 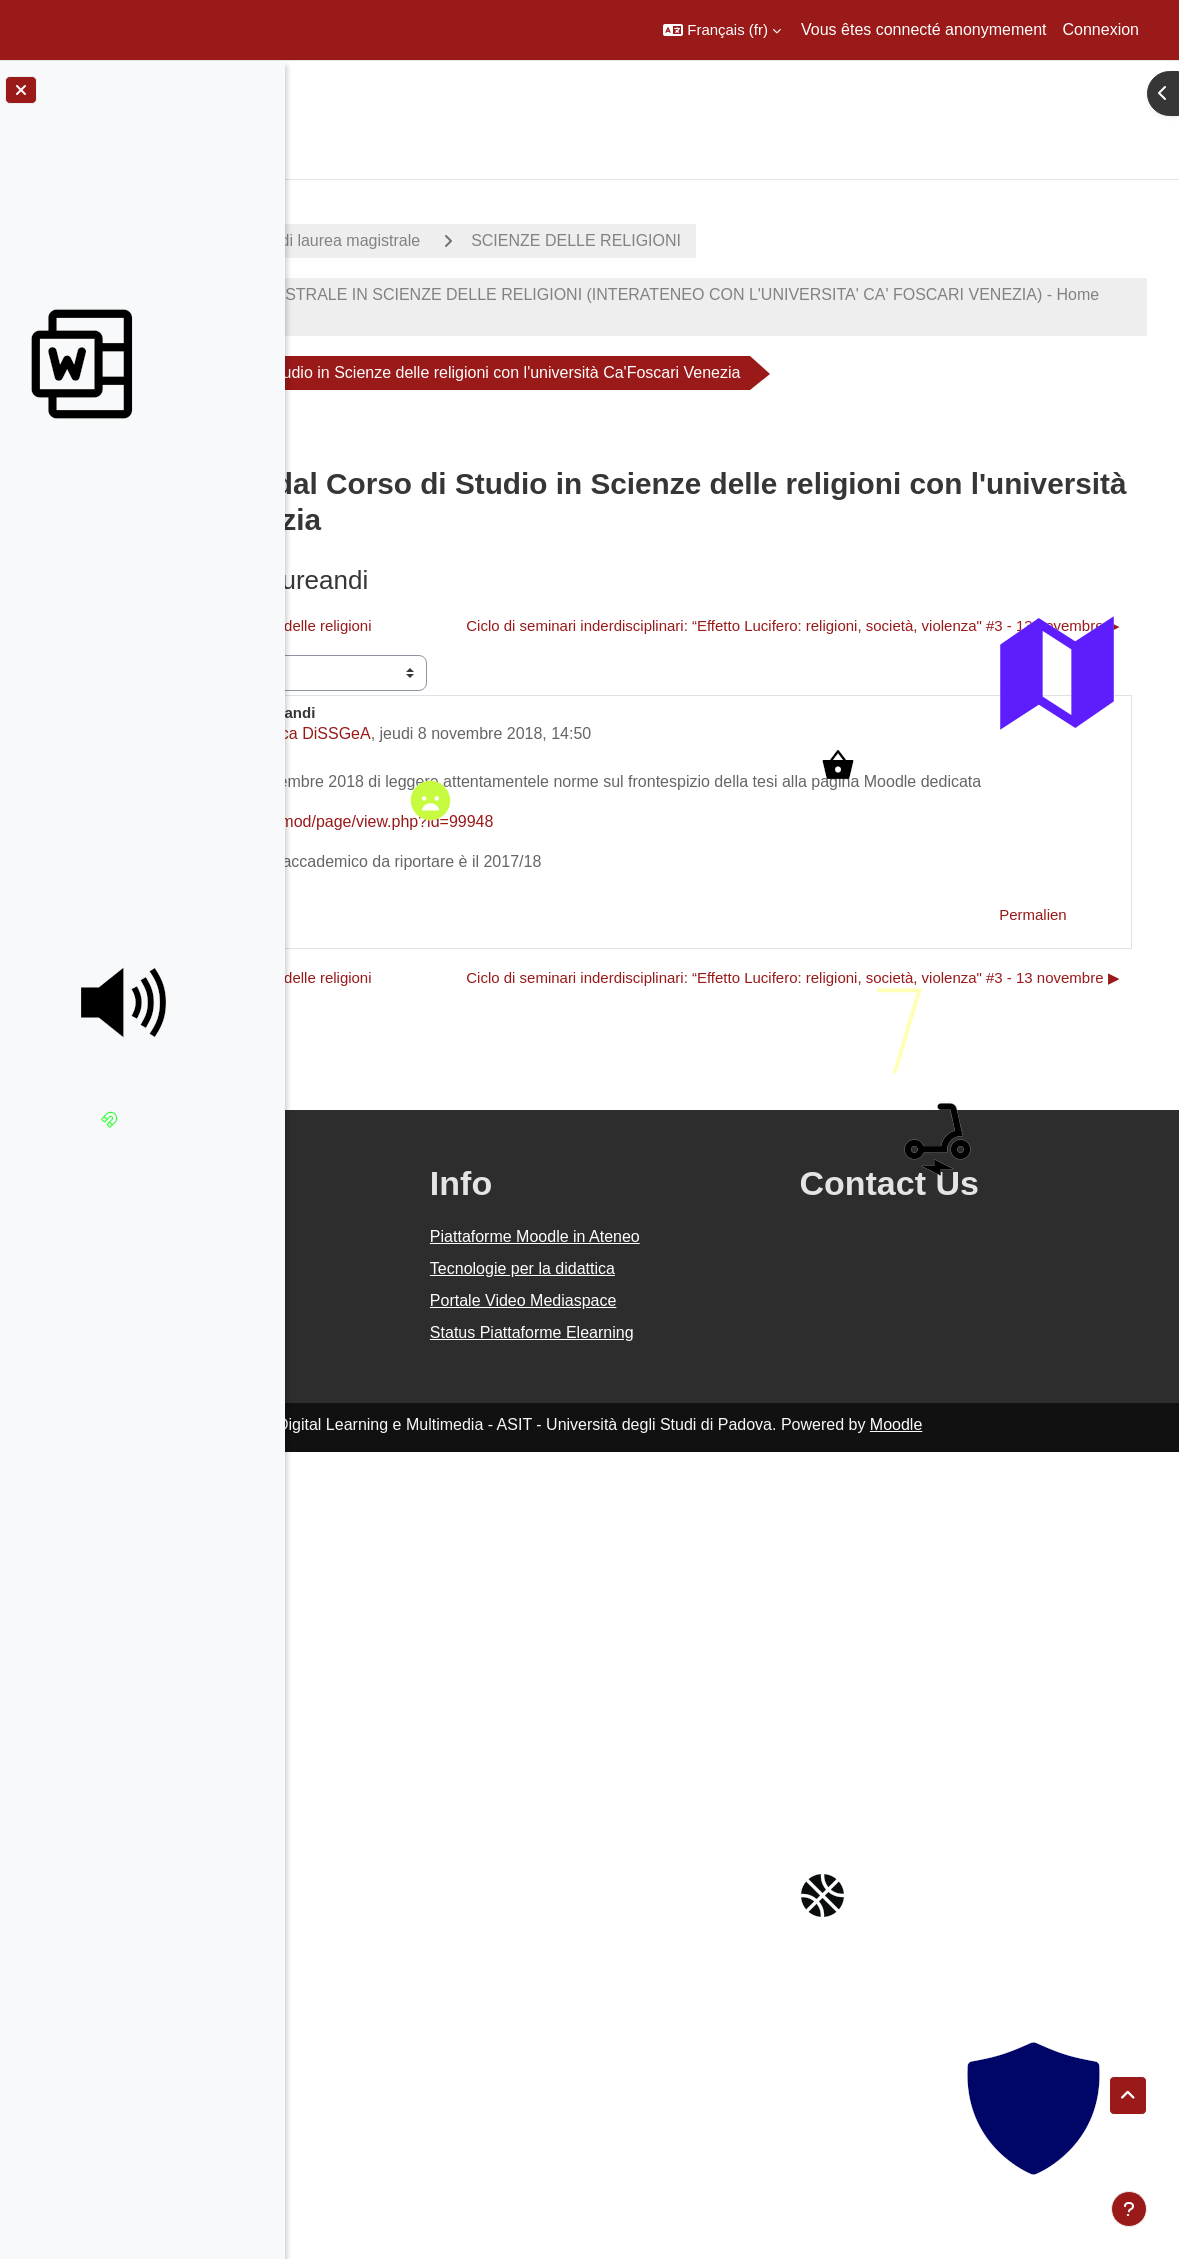 What do you see at coordinates (430, 800) in the screenshot?
I see `rate experience as negative or unsatisfied` at bounding box center [430, 800].